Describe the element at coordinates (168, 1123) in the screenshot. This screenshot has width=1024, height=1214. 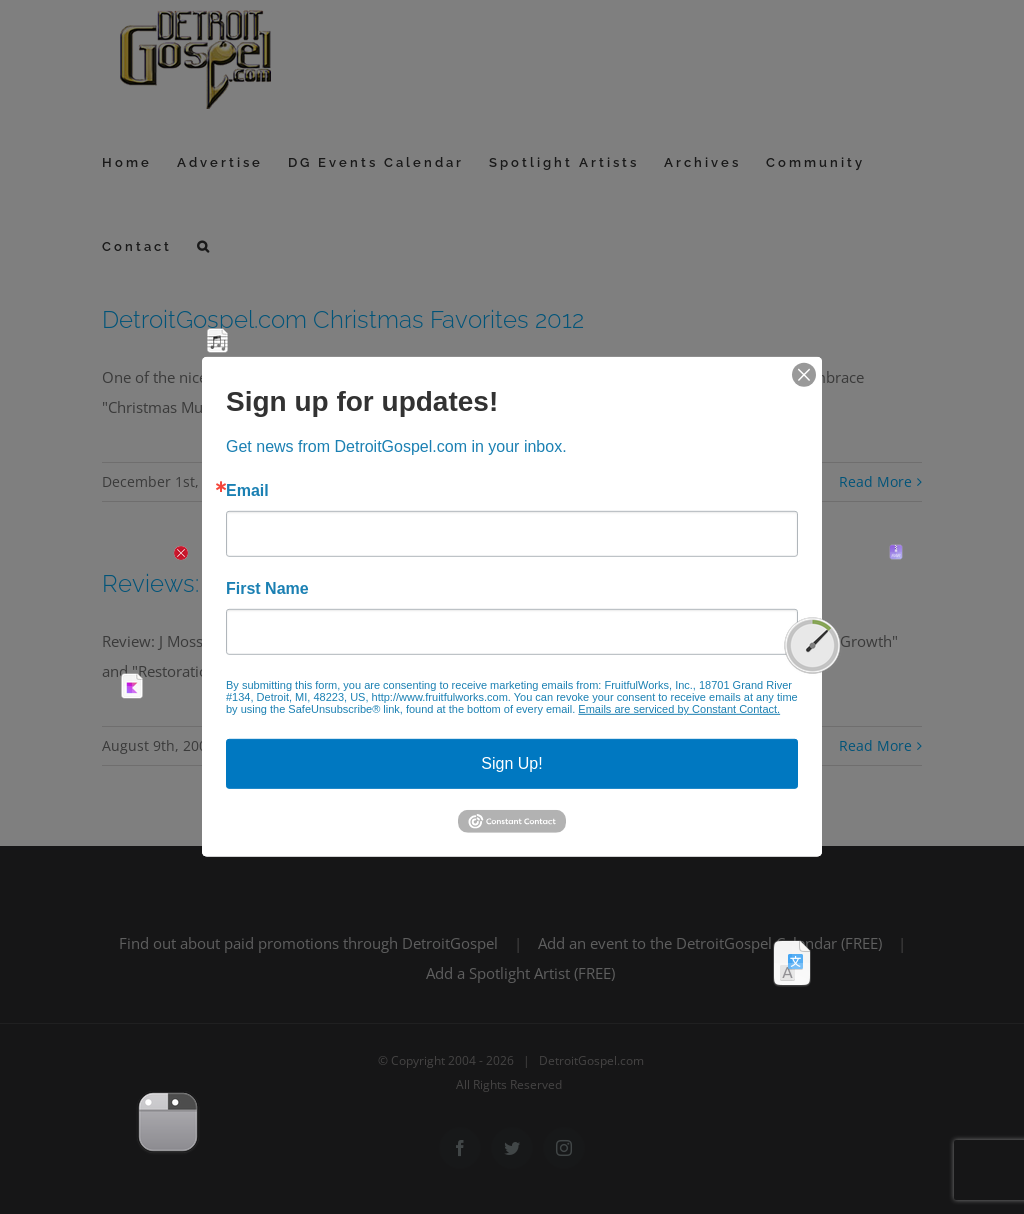
I see `open tabs preferences in system settings` at that location.